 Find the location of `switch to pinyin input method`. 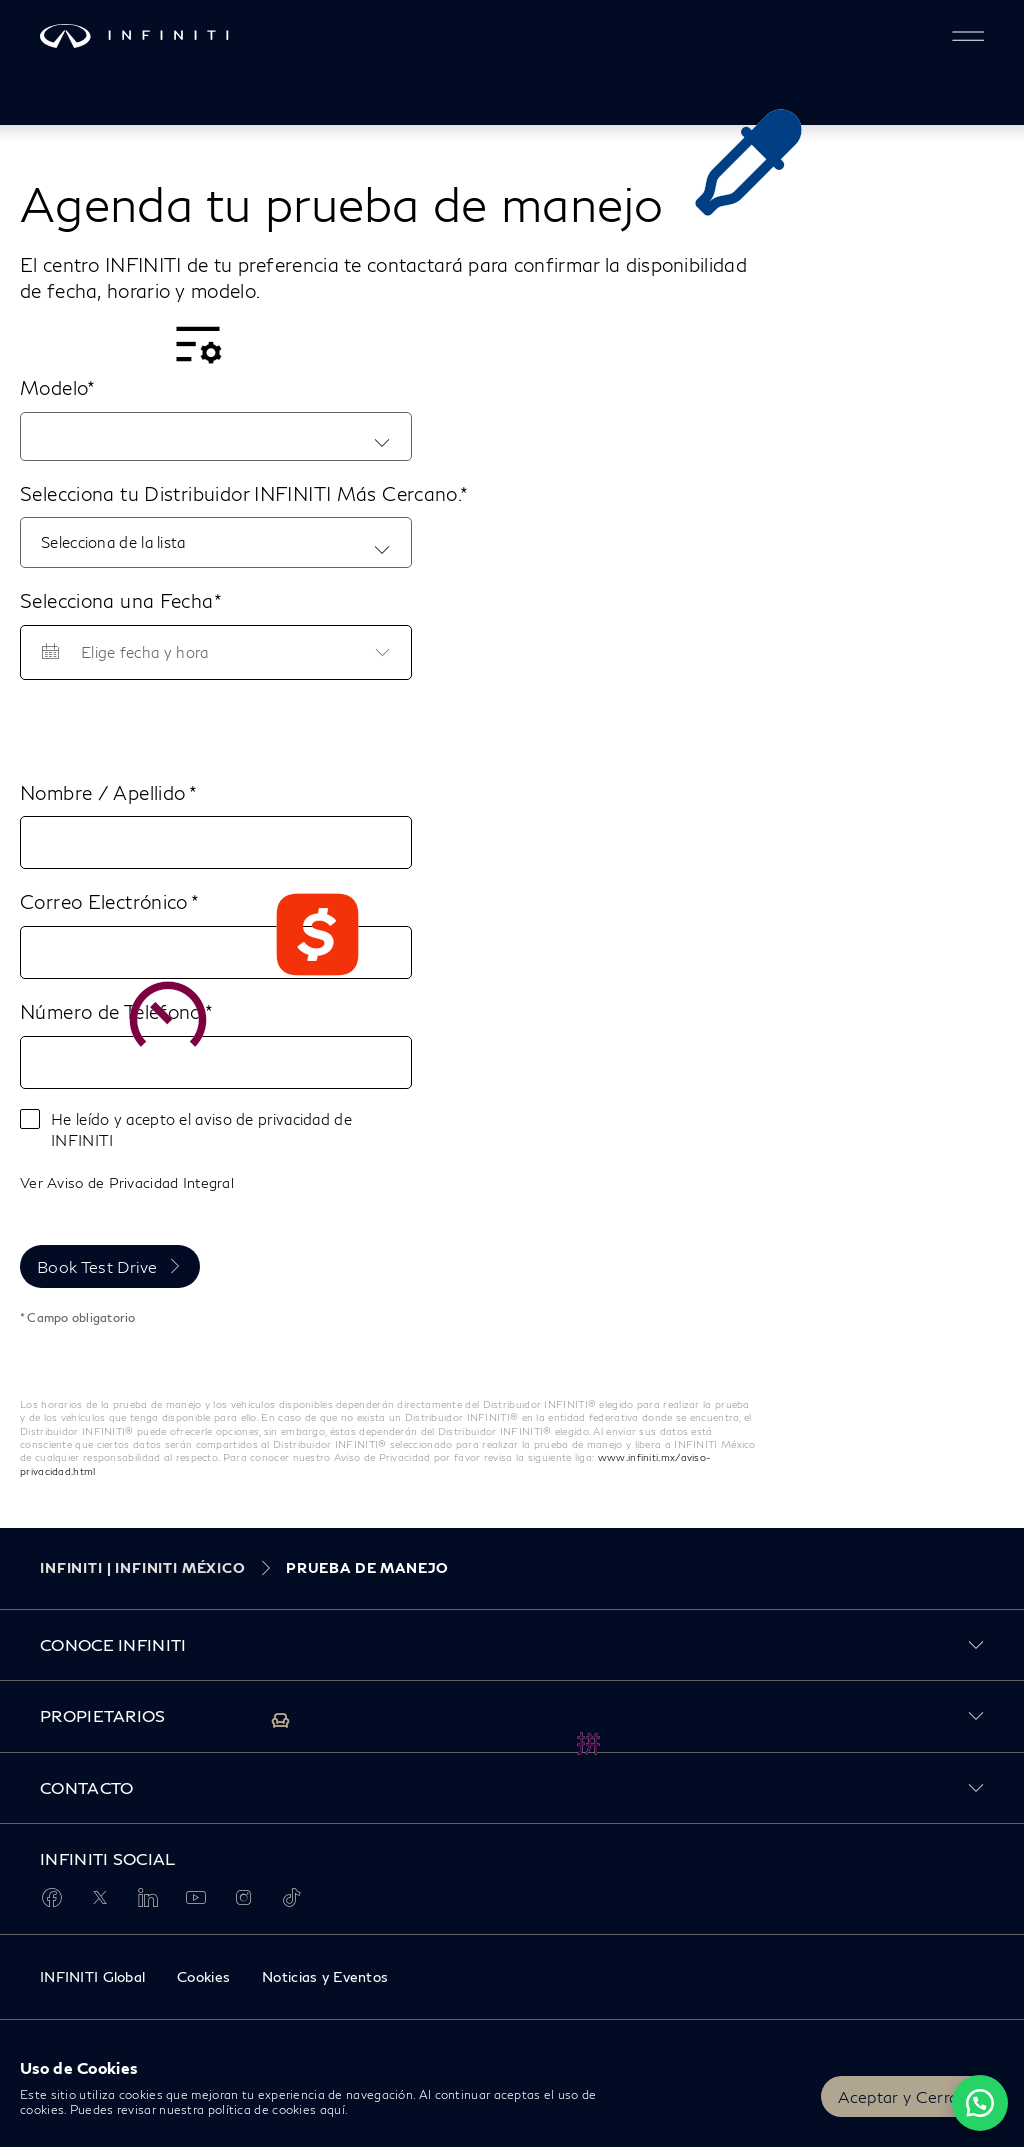

switch to pinyin input method is located at coordinates (588, 1743).